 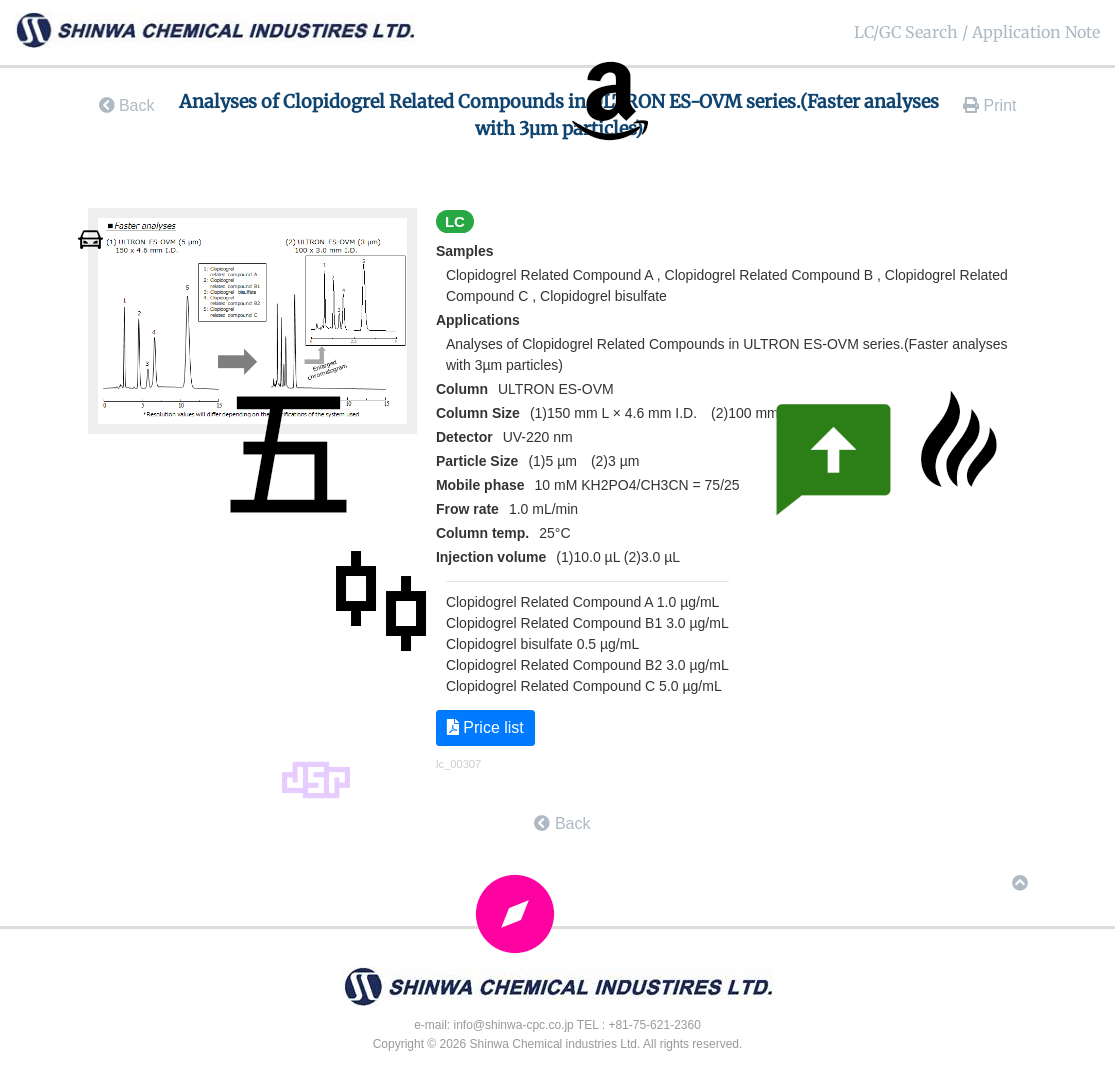 I want to click on switch to wubi input method, so click(x=288, y=454).